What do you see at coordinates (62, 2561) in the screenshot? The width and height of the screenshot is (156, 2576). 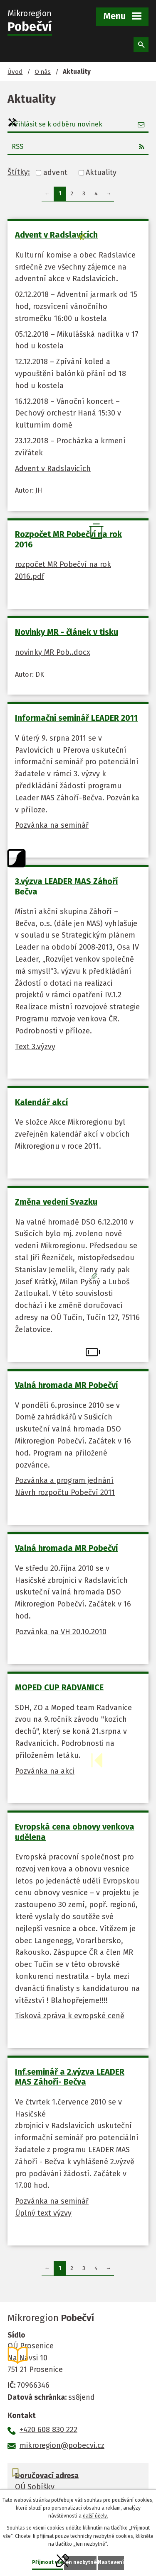 I see `editing is disabled` at bounding box center [62, 2561].